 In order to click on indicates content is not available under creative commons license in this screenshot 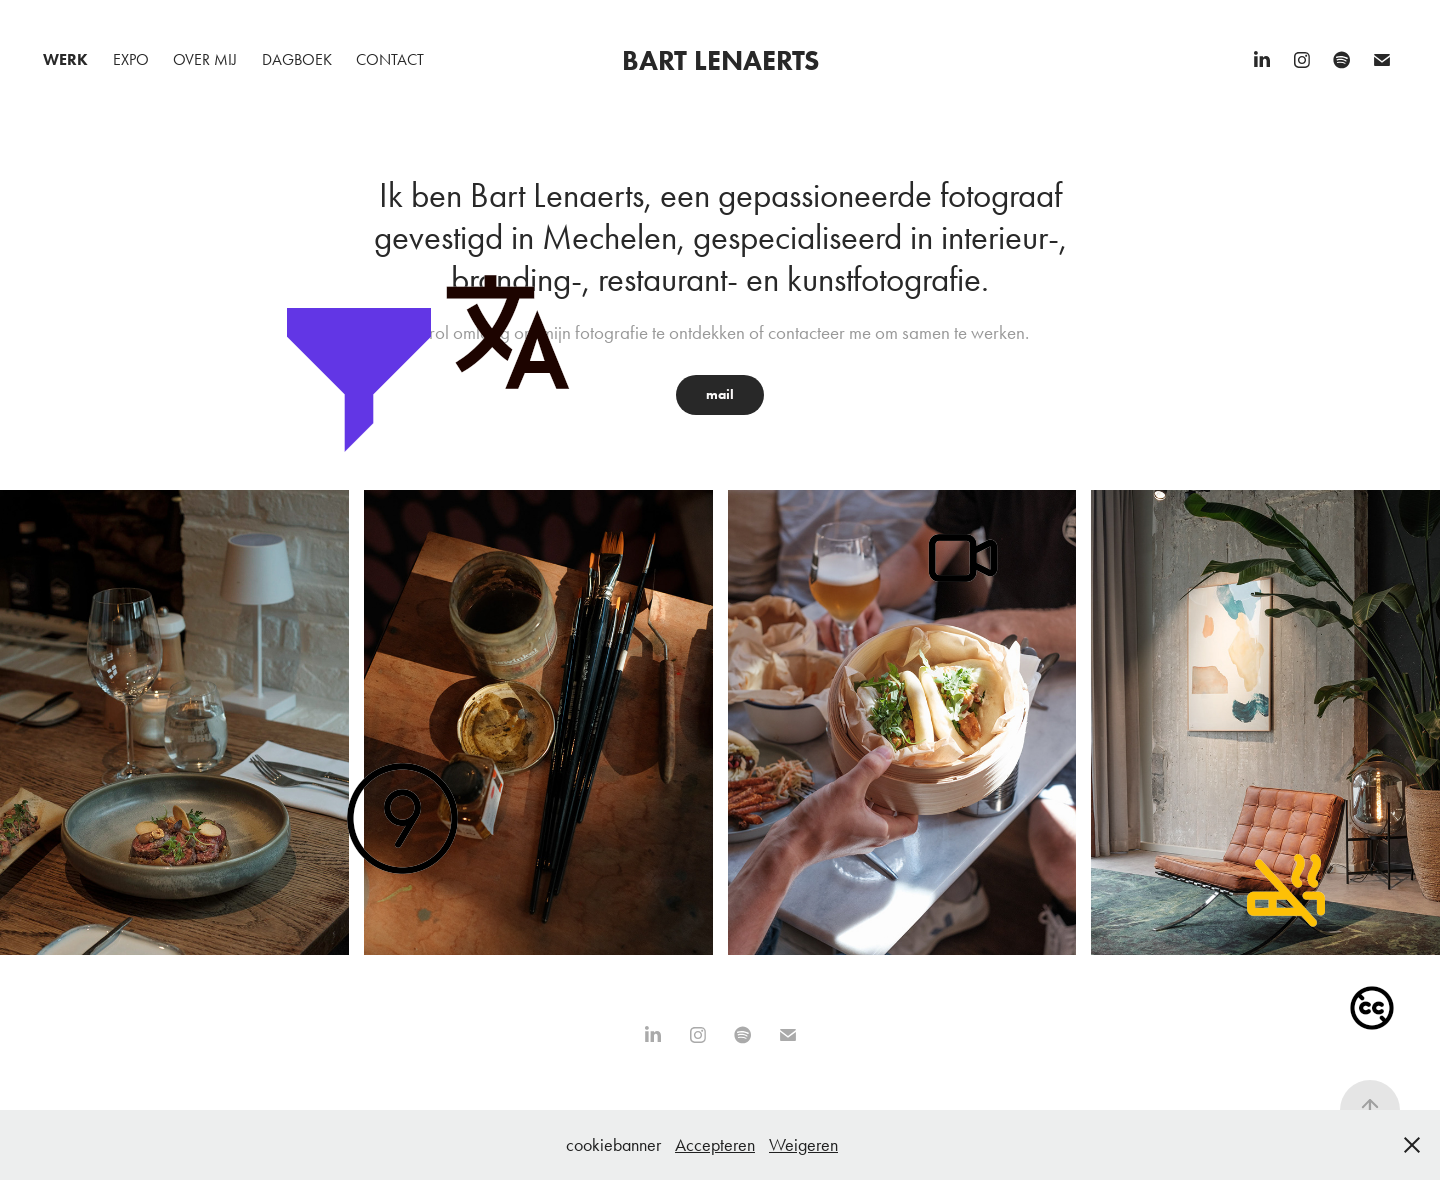, I will do `click(1372, 1008)`.